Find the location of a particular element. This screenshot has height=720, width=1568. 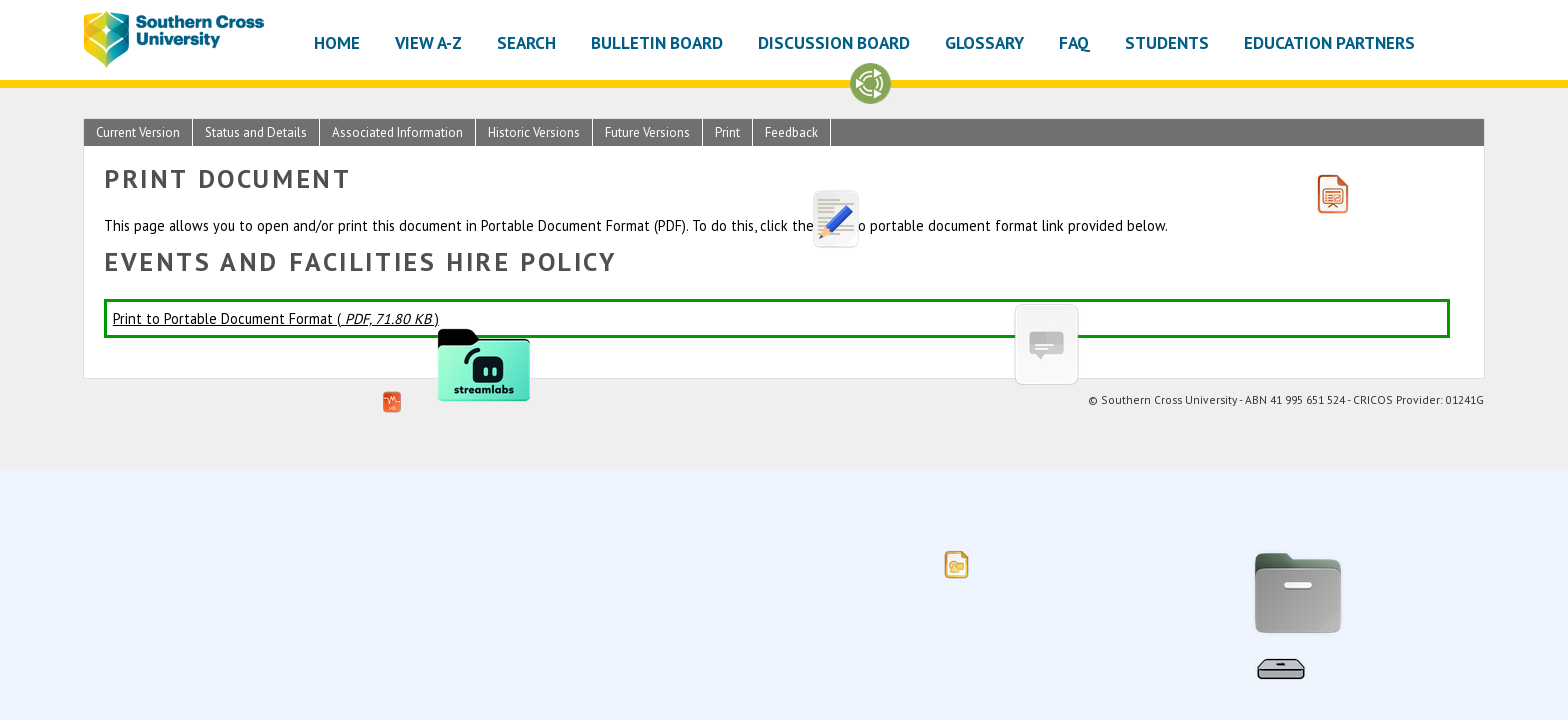

a libreoffice draw document file is located at coordinates (956, 564).